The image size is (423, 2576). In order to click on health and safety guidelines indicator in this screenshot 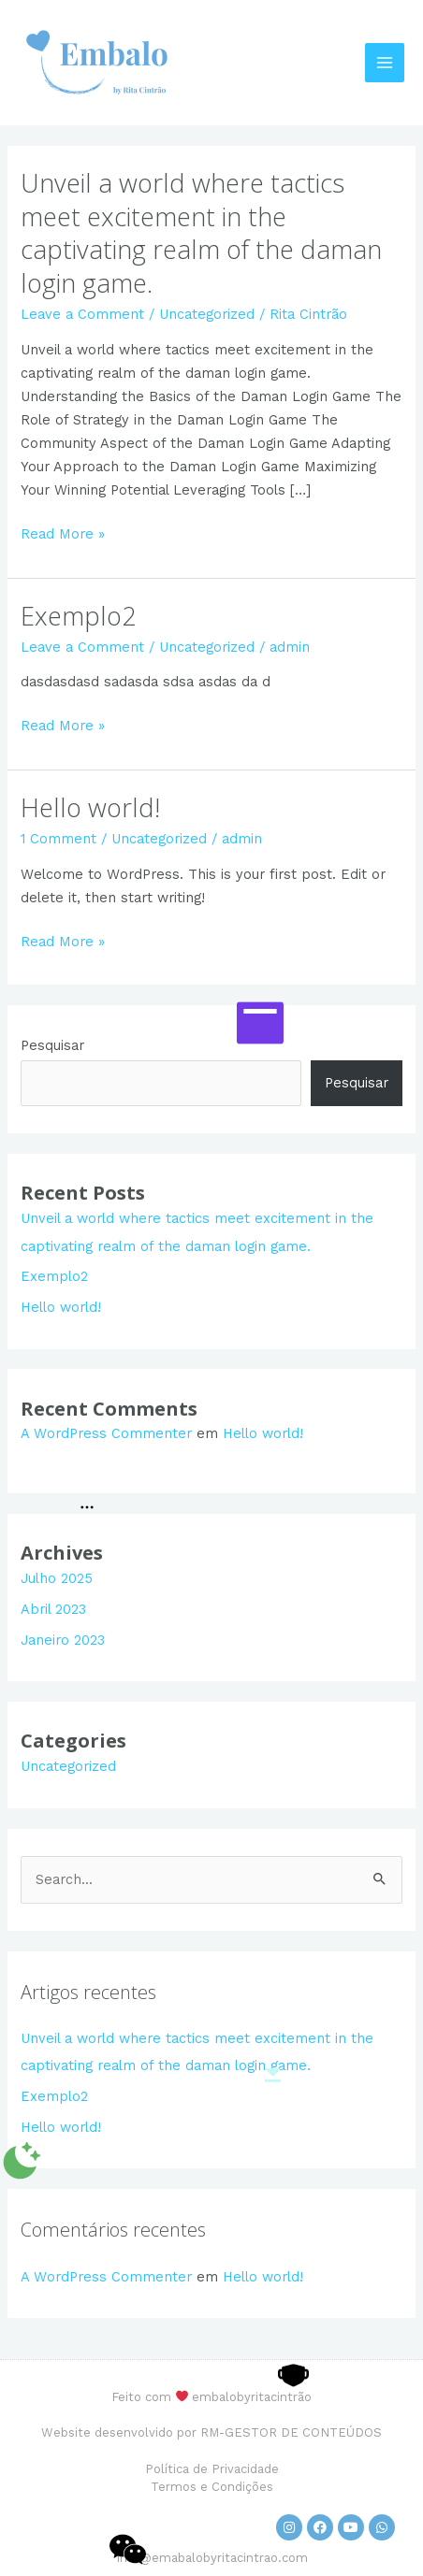, I will do `click(293, 2375)`.